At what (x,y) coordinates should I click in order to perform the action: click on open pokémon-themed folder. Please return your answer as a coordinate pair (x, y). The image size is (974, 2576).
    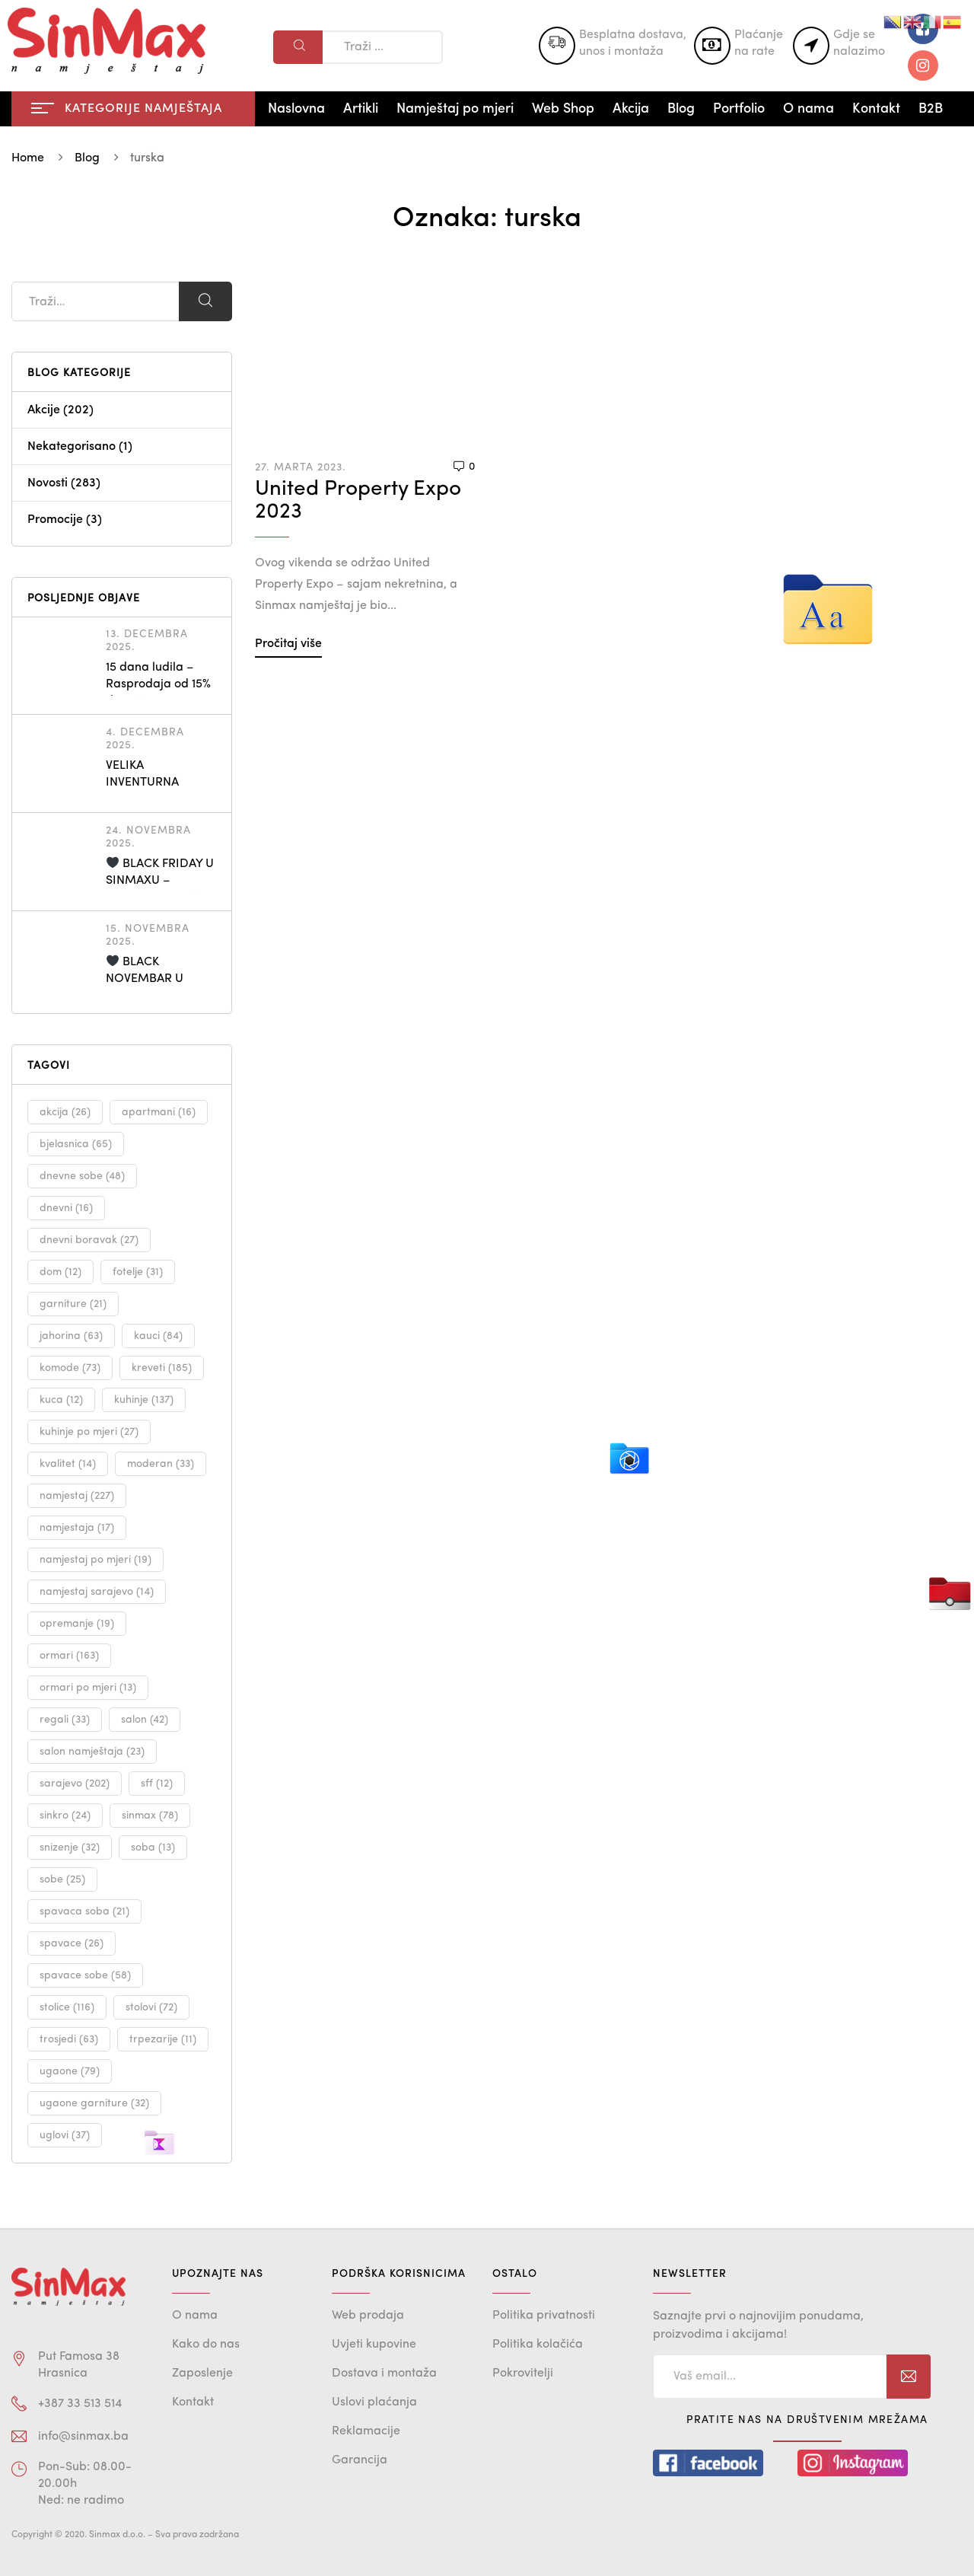
    Looking at the image, I should click on (950, 1595).